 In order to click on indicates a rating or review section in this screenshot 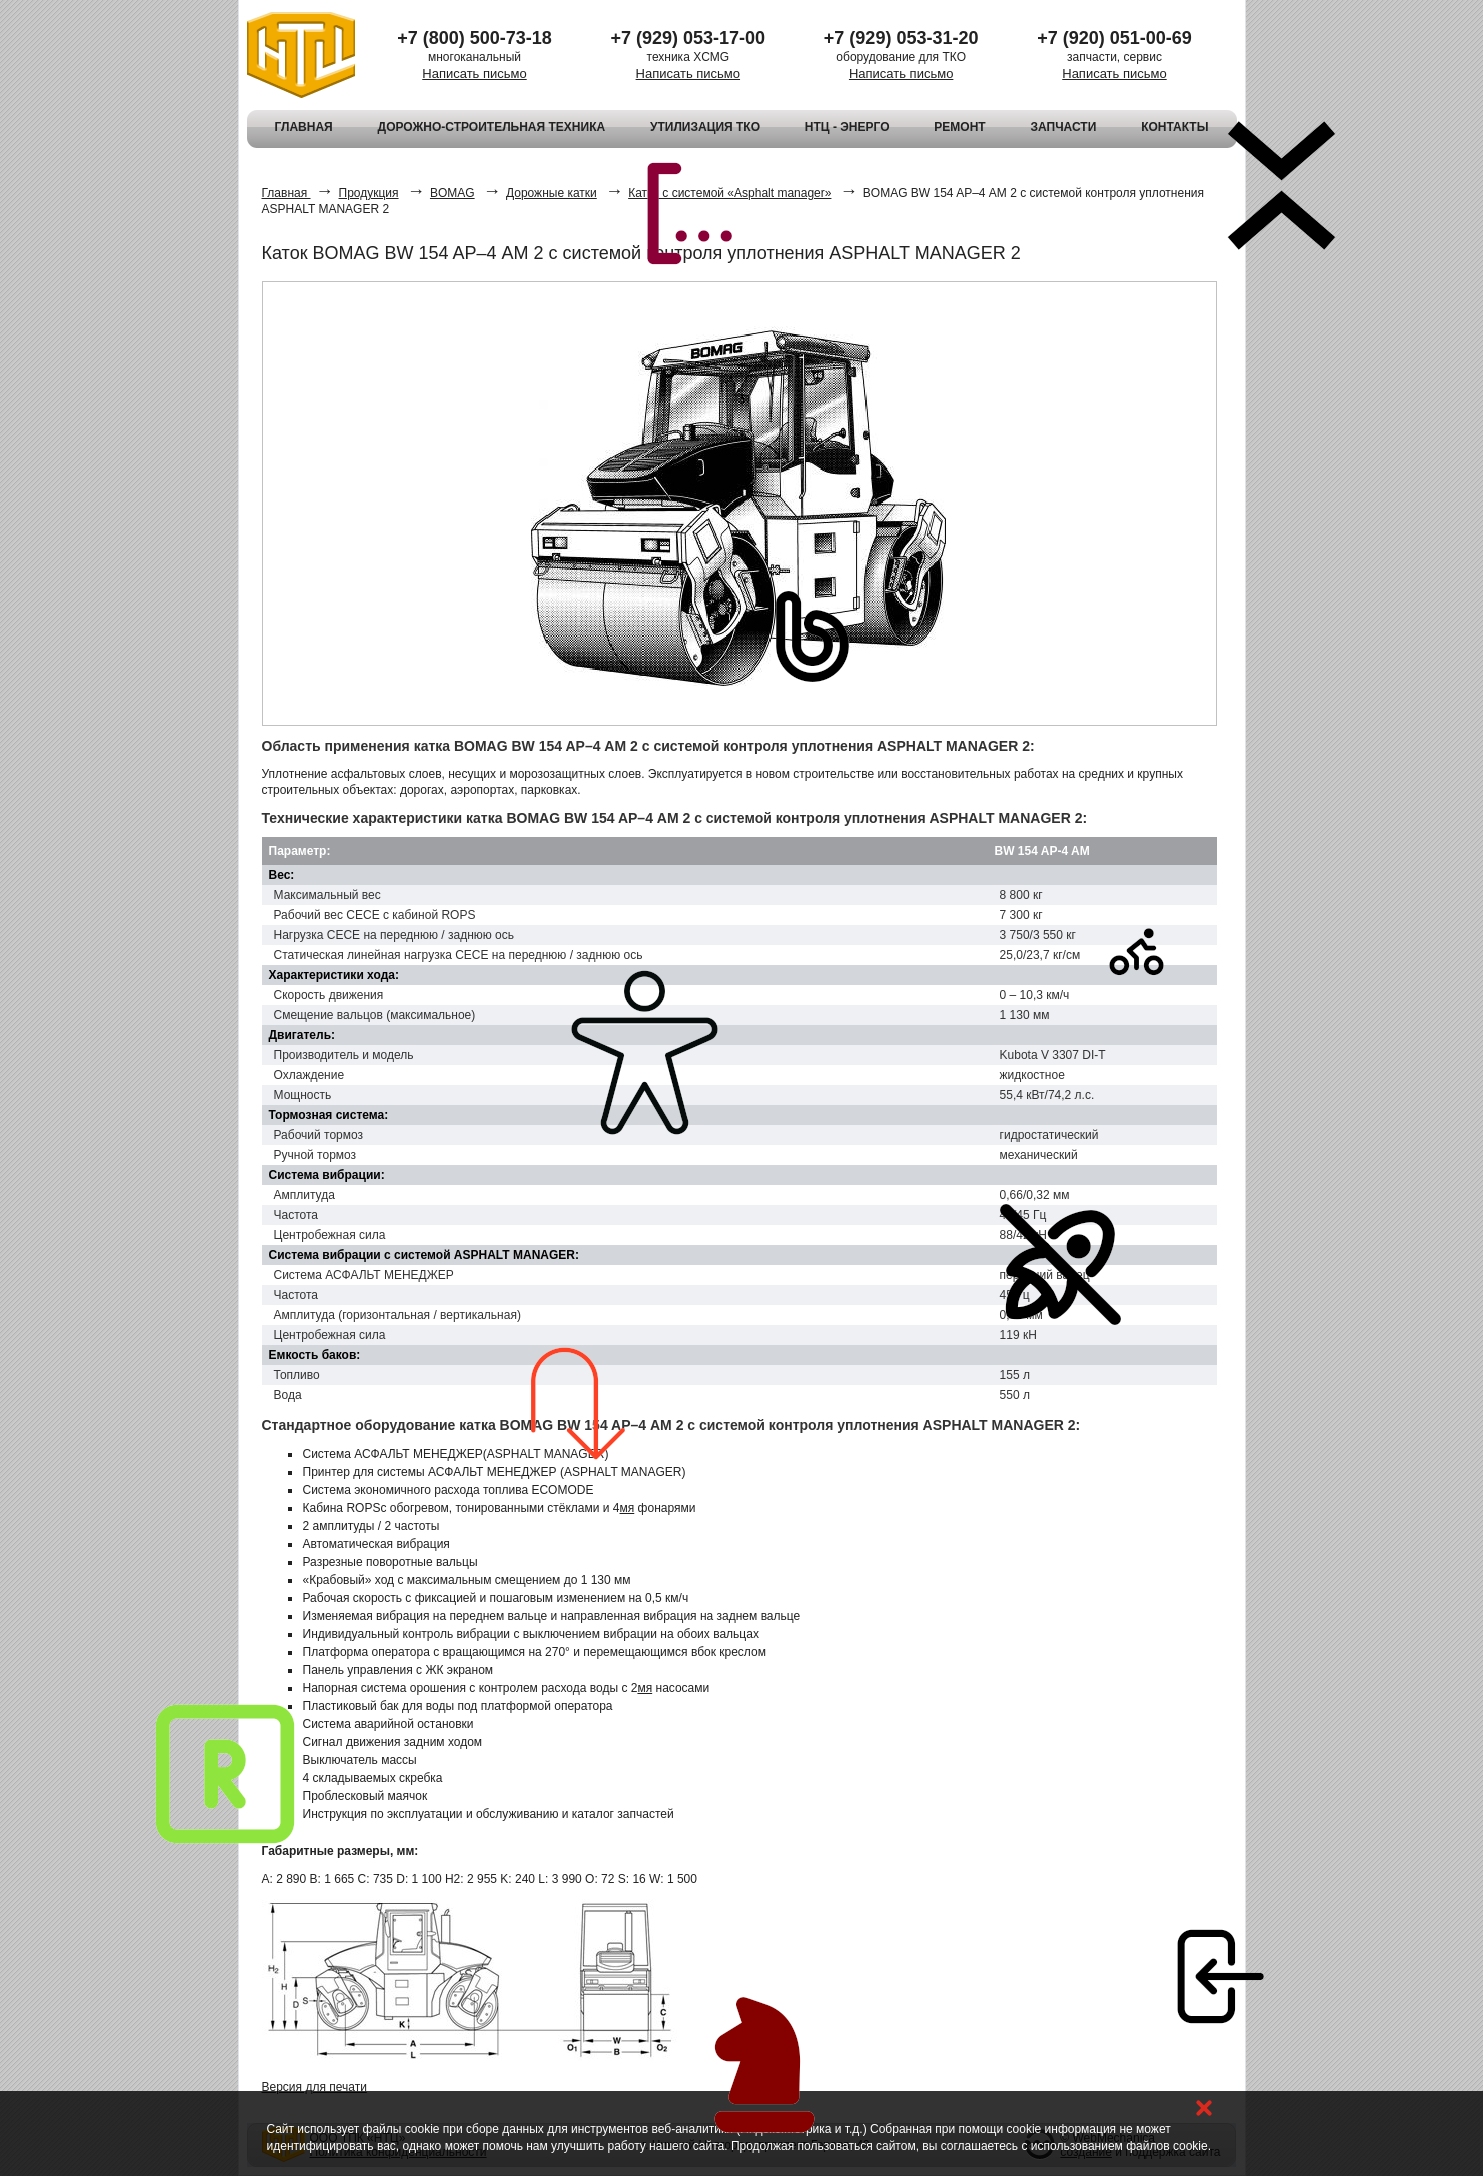, I will do `click(225, 1774)`.